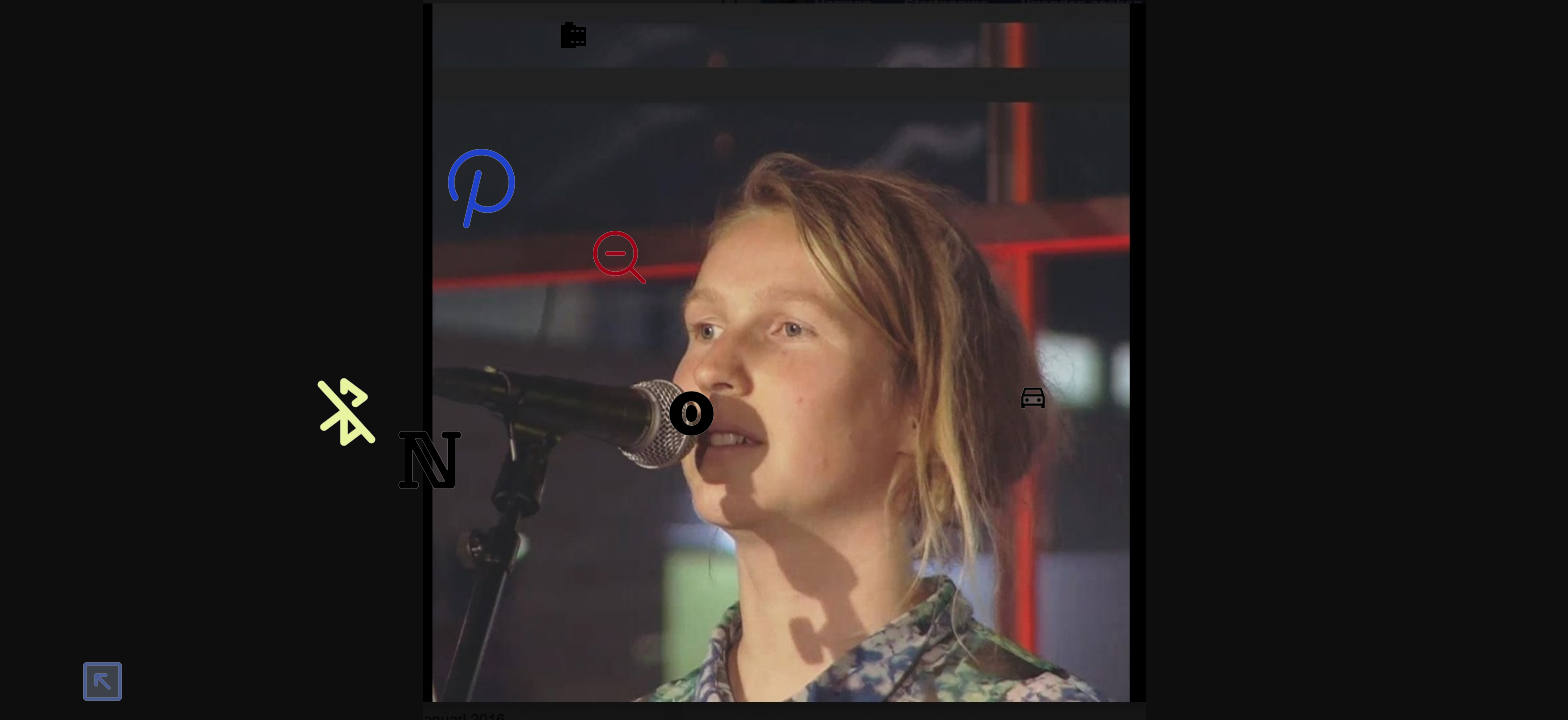 The width and height of the screenshot is (1568, 720). What do you see at coordinates (1033, 398) in the screenshot?
I see `view estimated time of arrival for your drive` at bounding box center [1033, 398].